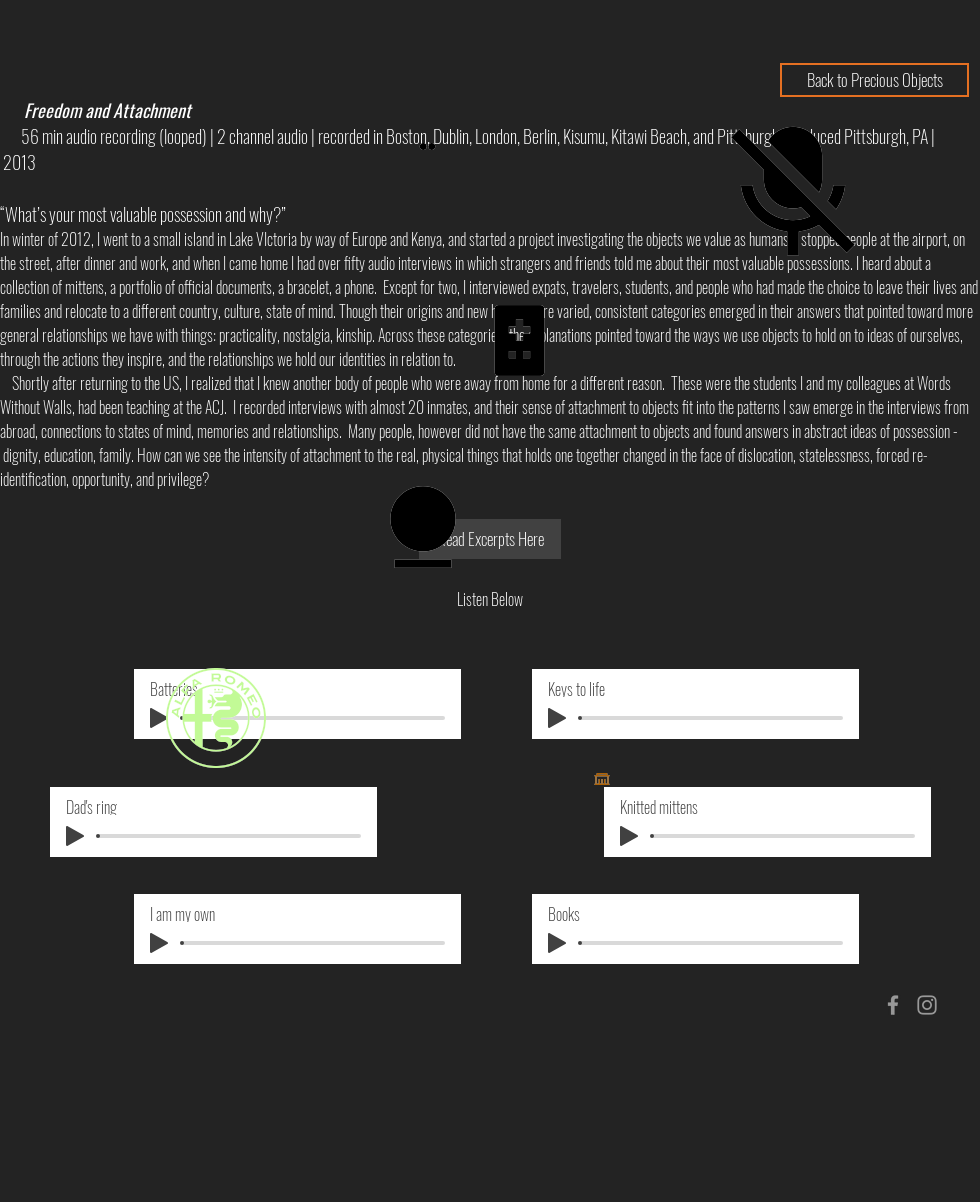 Image resolution: width=980 pixels, height=1202 pixels. I want to click on view your profile, so click(423, 527).